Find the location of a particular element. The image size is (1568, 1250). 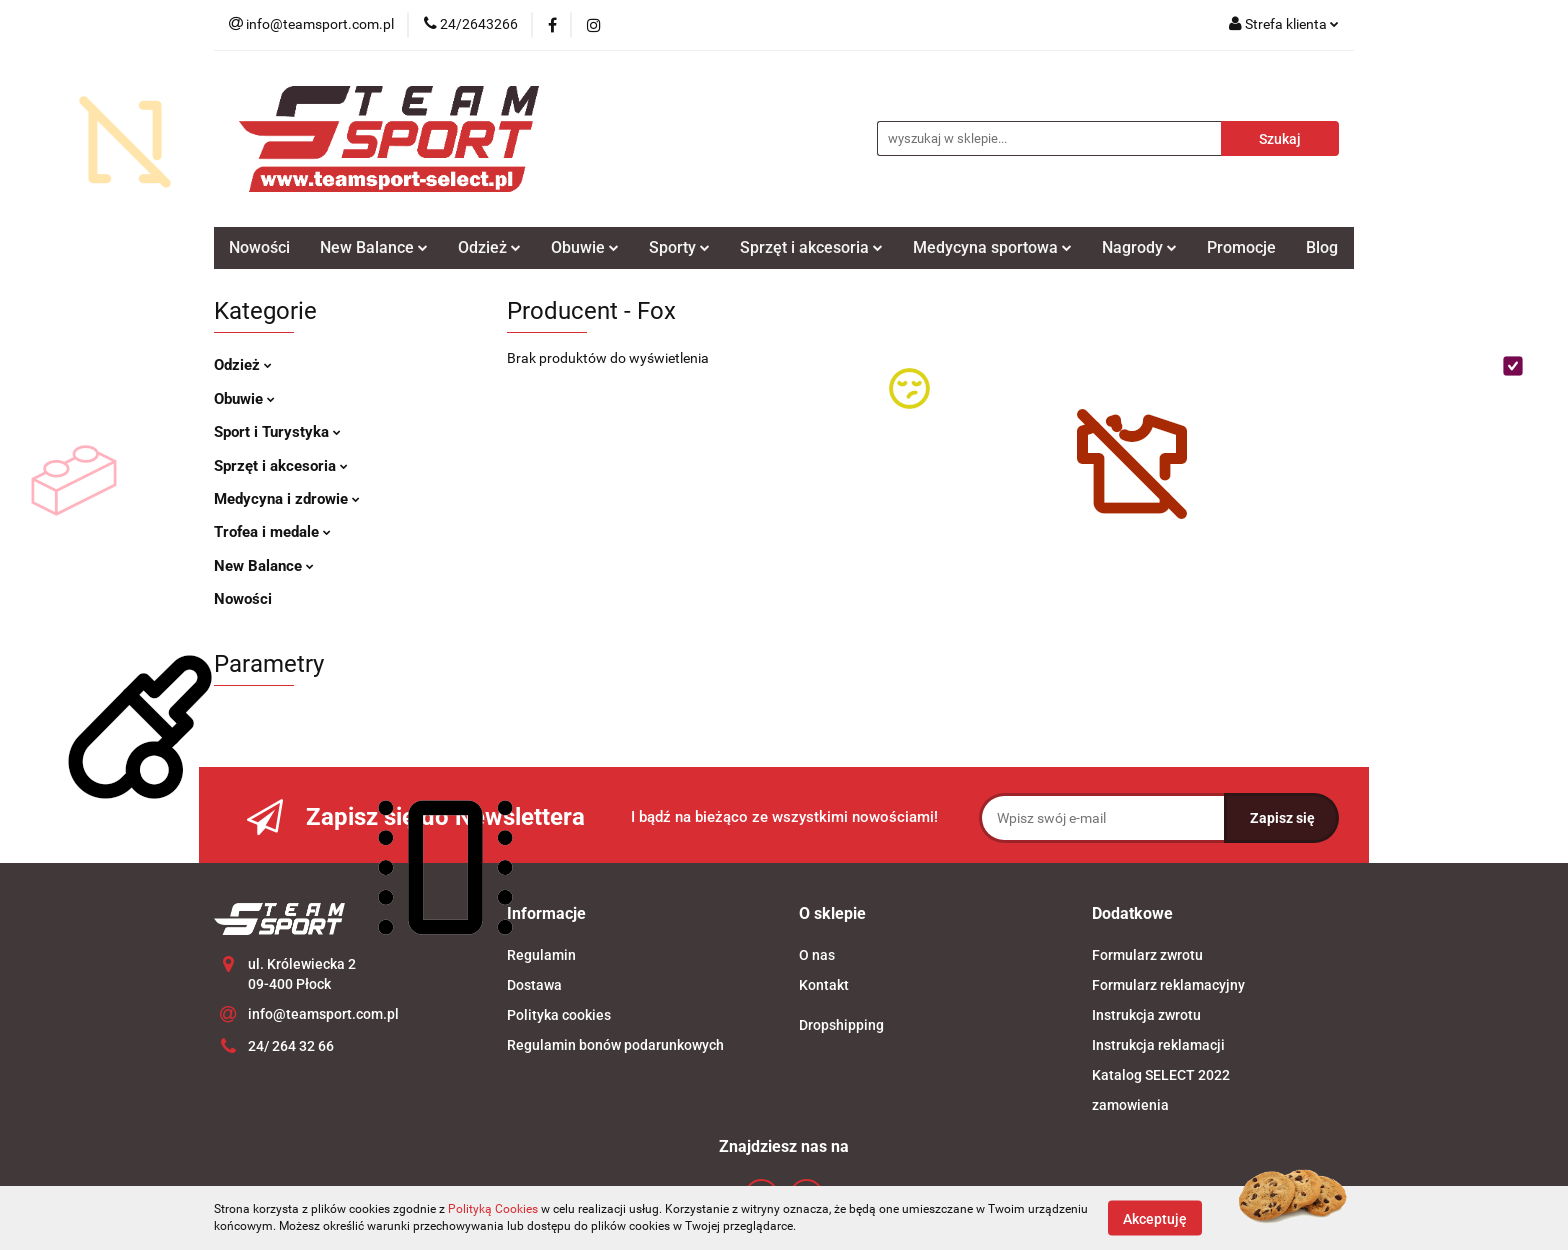

clothing item unavailable or out of stock is located at coordinates (1132, 464).